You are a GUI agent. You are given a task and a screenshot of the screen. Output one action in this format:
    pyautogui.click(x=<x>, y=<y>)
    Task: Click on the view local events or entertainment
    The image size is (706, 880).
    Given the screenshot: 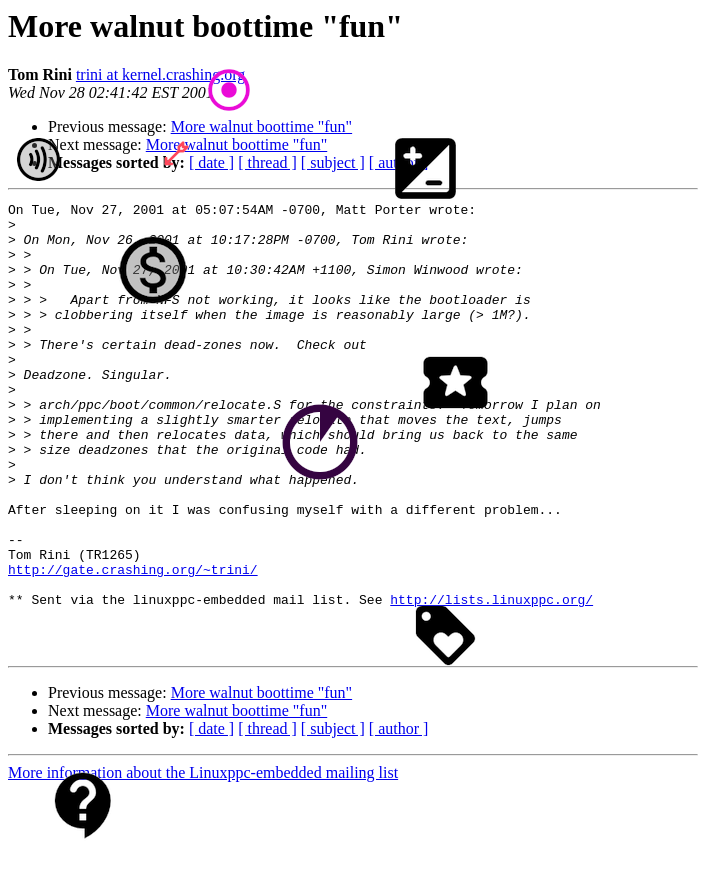 What is the action you would take?
    pyautogui.click(x=455, y=382)
    